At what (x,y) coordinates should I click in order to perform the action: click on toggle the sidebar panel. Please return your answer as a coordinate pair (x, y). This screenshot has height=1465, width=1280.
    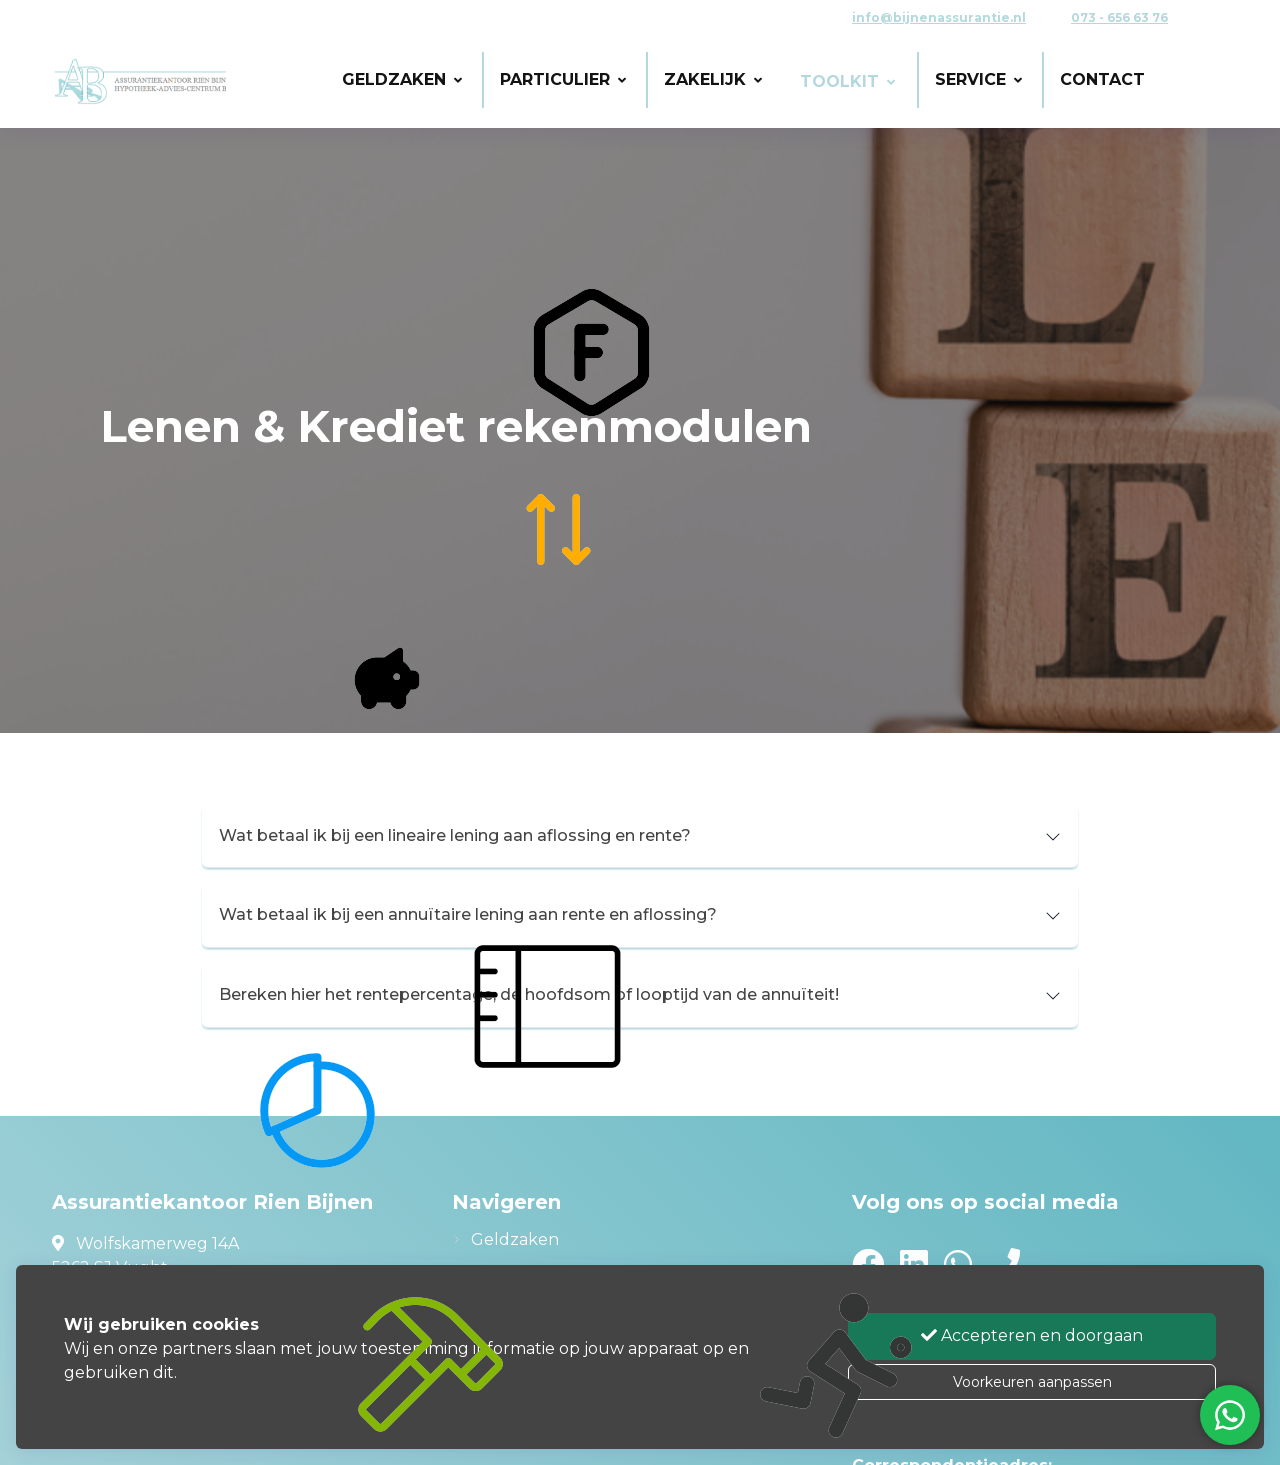
    Looking at the image, I should click on (547, 1006).